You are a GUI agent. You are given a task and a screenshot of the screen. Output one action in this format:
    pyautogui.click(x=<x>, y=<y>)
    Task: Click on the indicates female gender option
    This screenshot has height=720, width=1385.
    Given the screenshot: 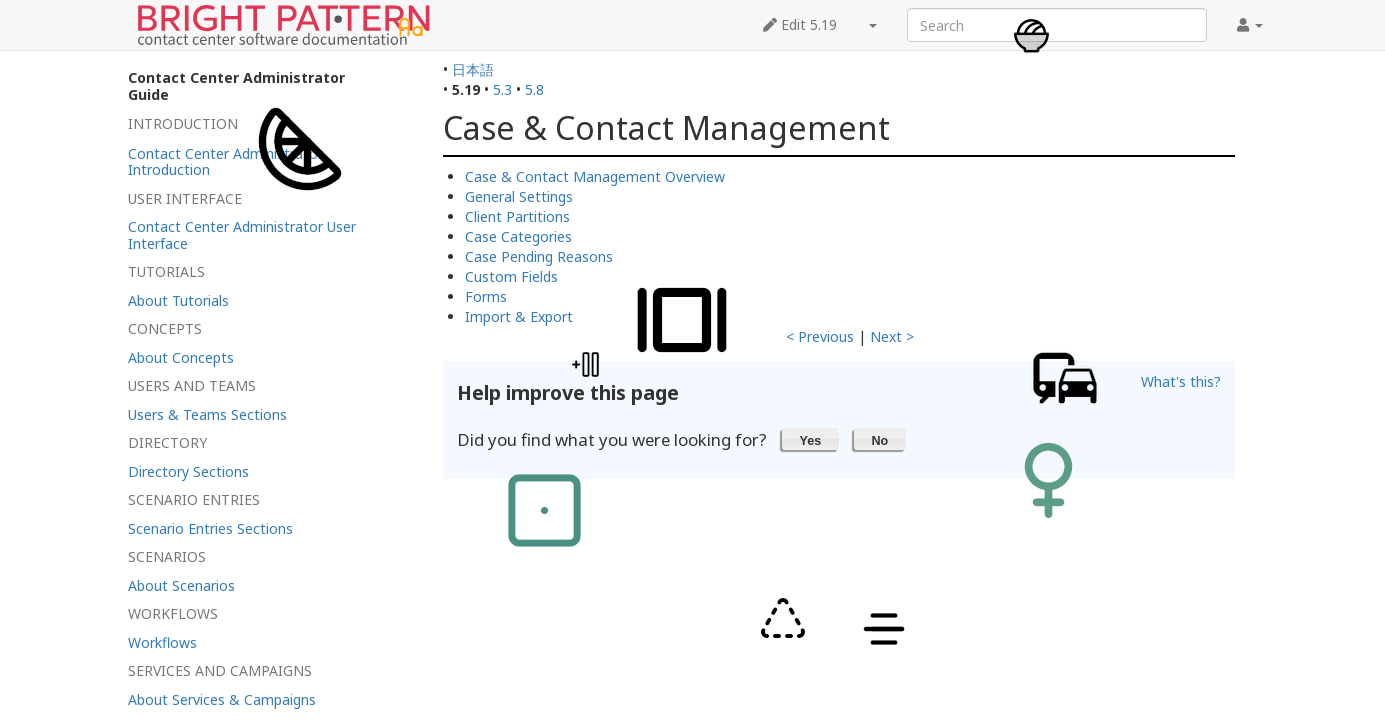 What is the action you would take?
    pyautogui.click(x=1048, y=478)
    